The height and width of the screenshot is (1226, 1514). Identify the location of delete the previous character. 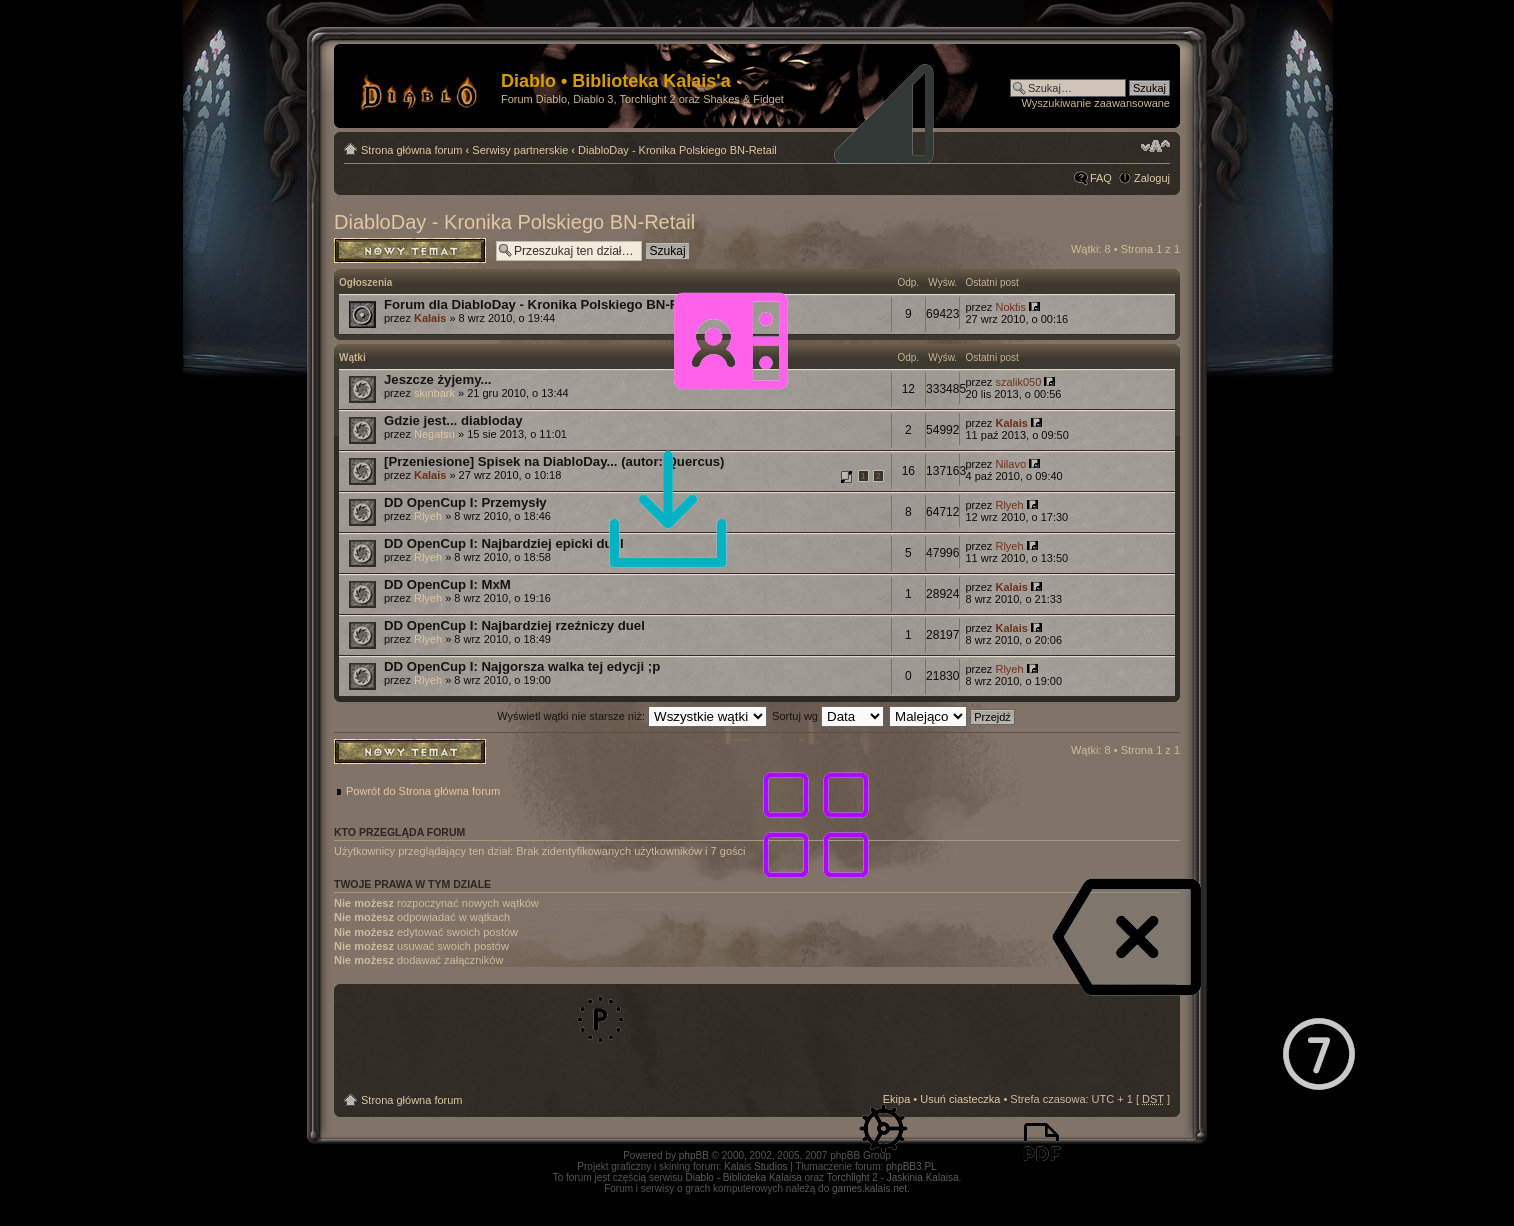
(1132, 937).